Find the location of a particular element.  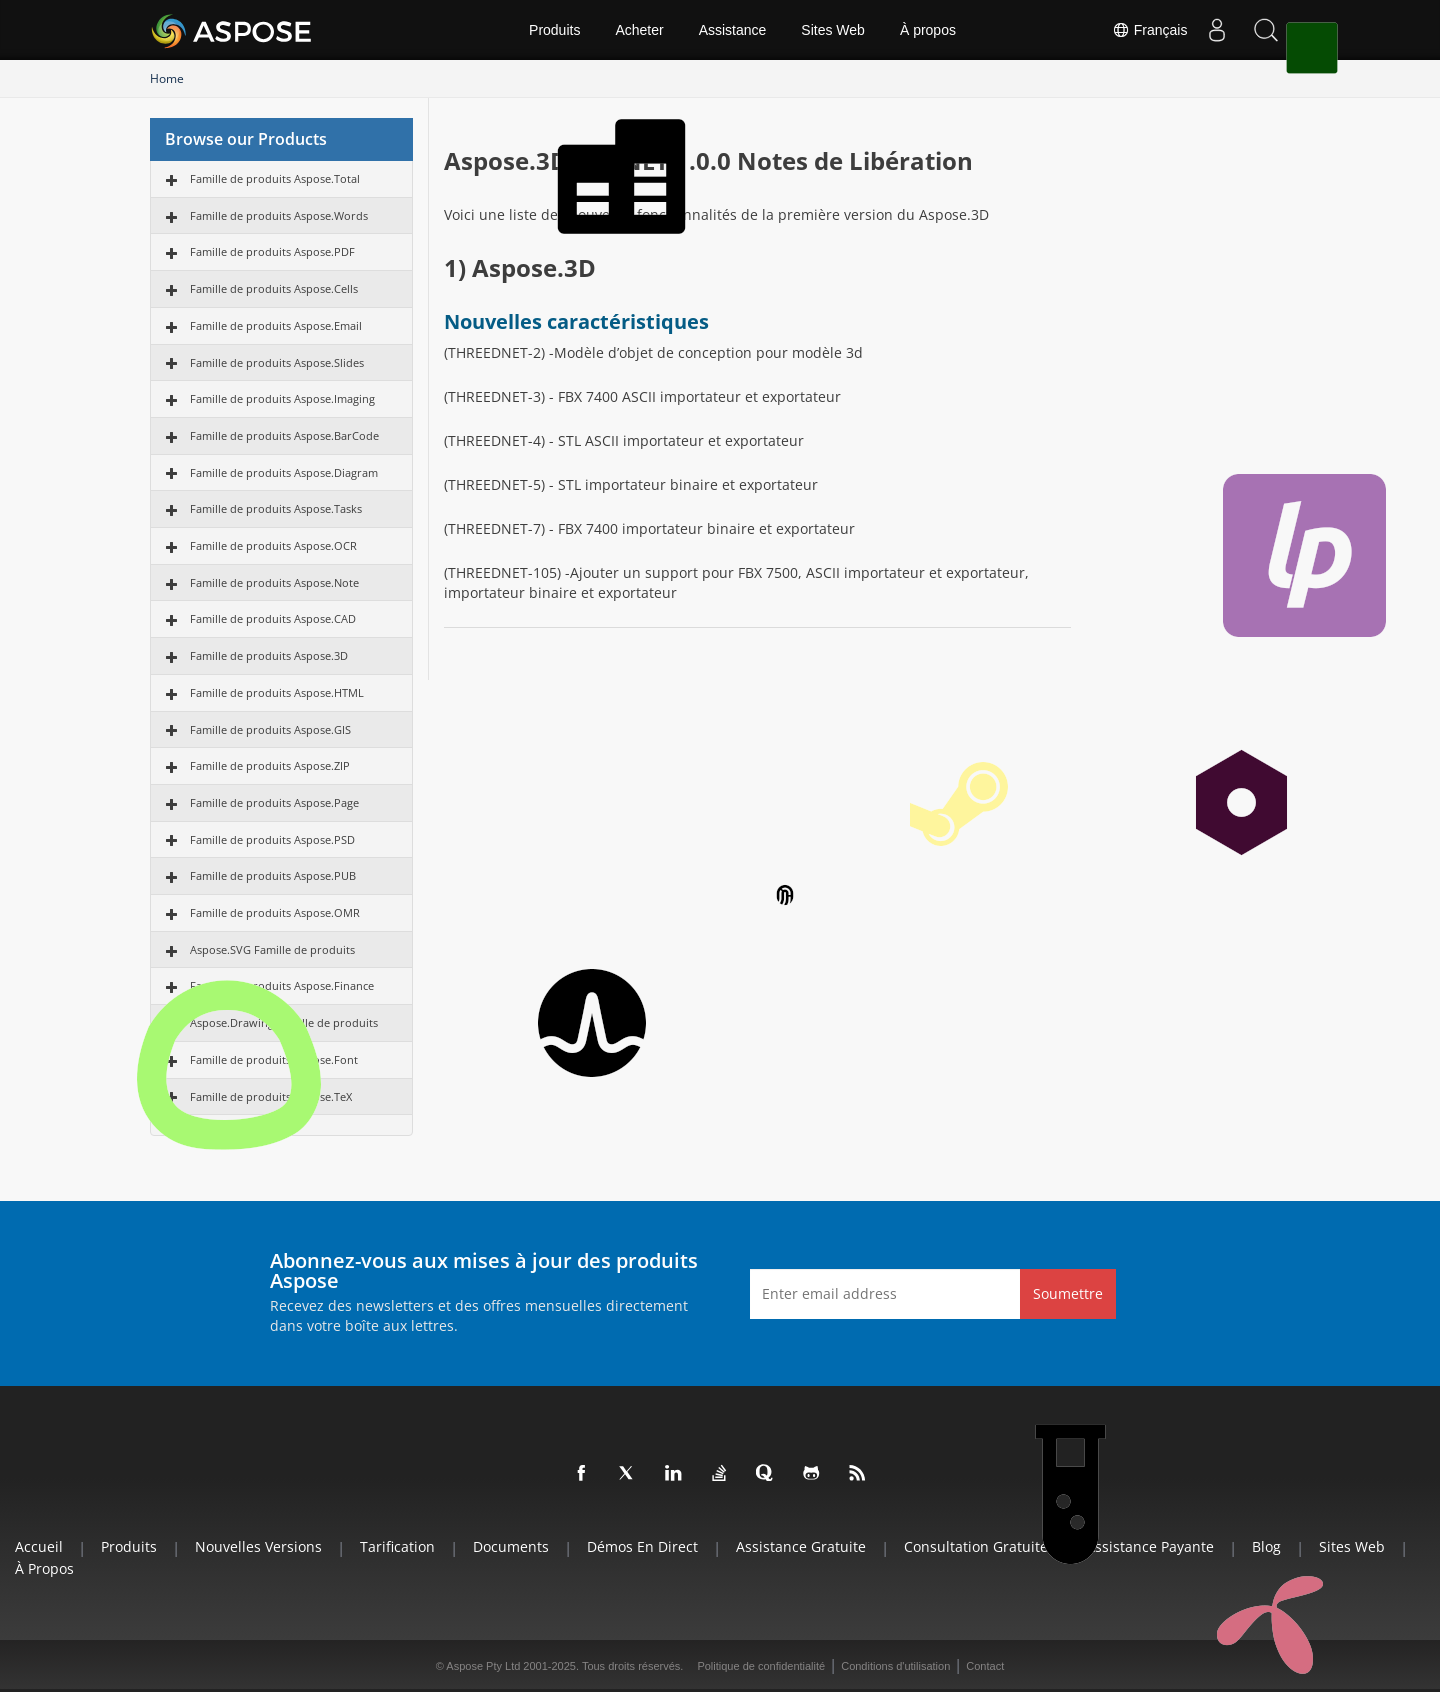

link to Liberapay donation page is located at coordinates (1304, 555).